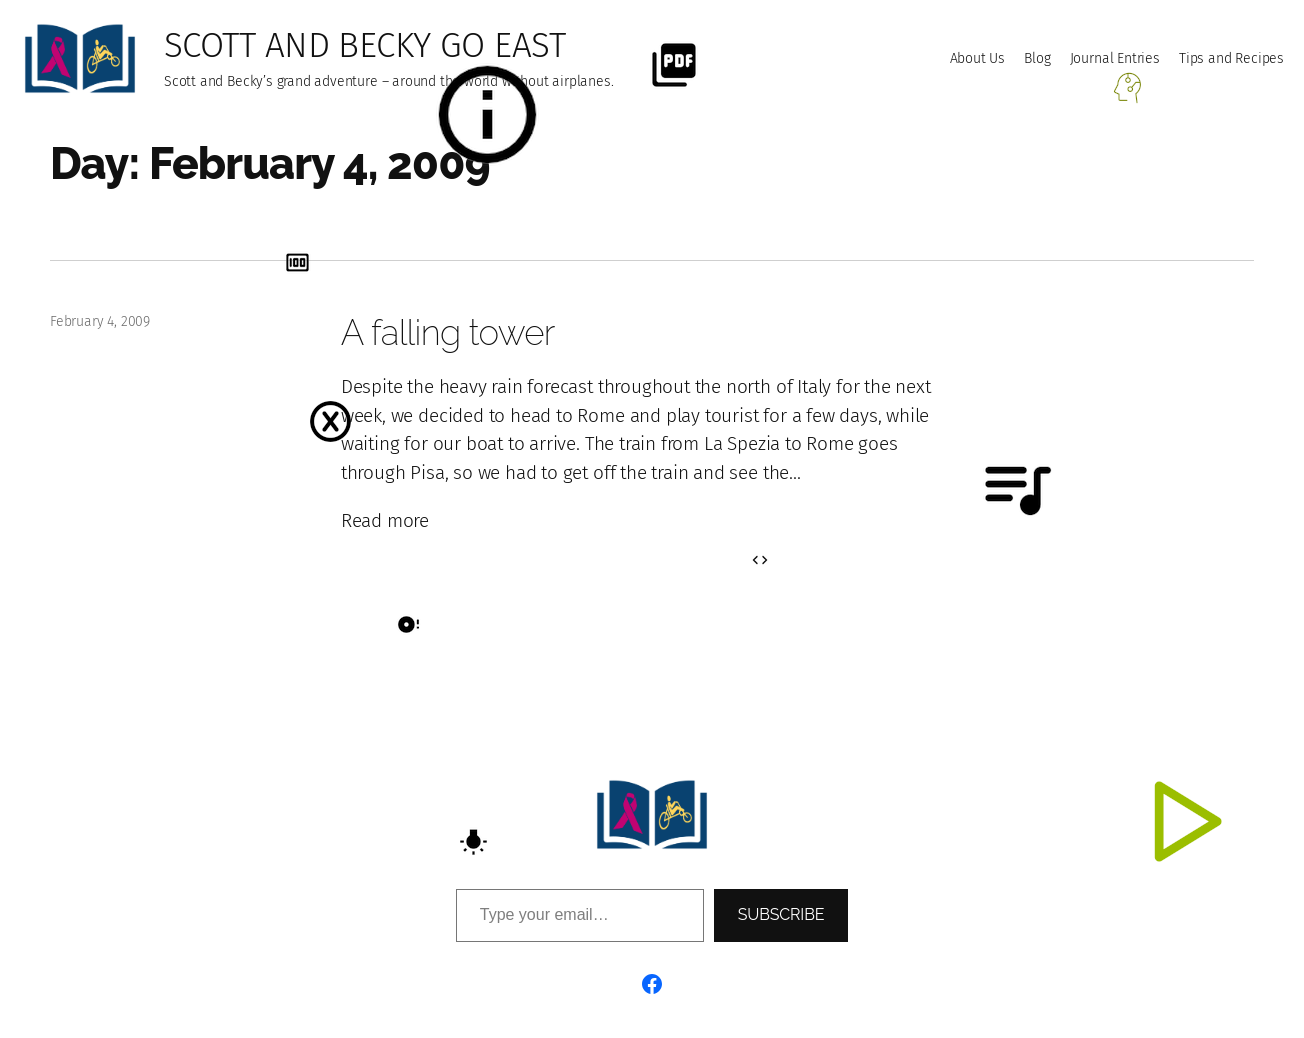 The image size is (1304, 1038). I want to click on view or edit source code, so click(760, 560).